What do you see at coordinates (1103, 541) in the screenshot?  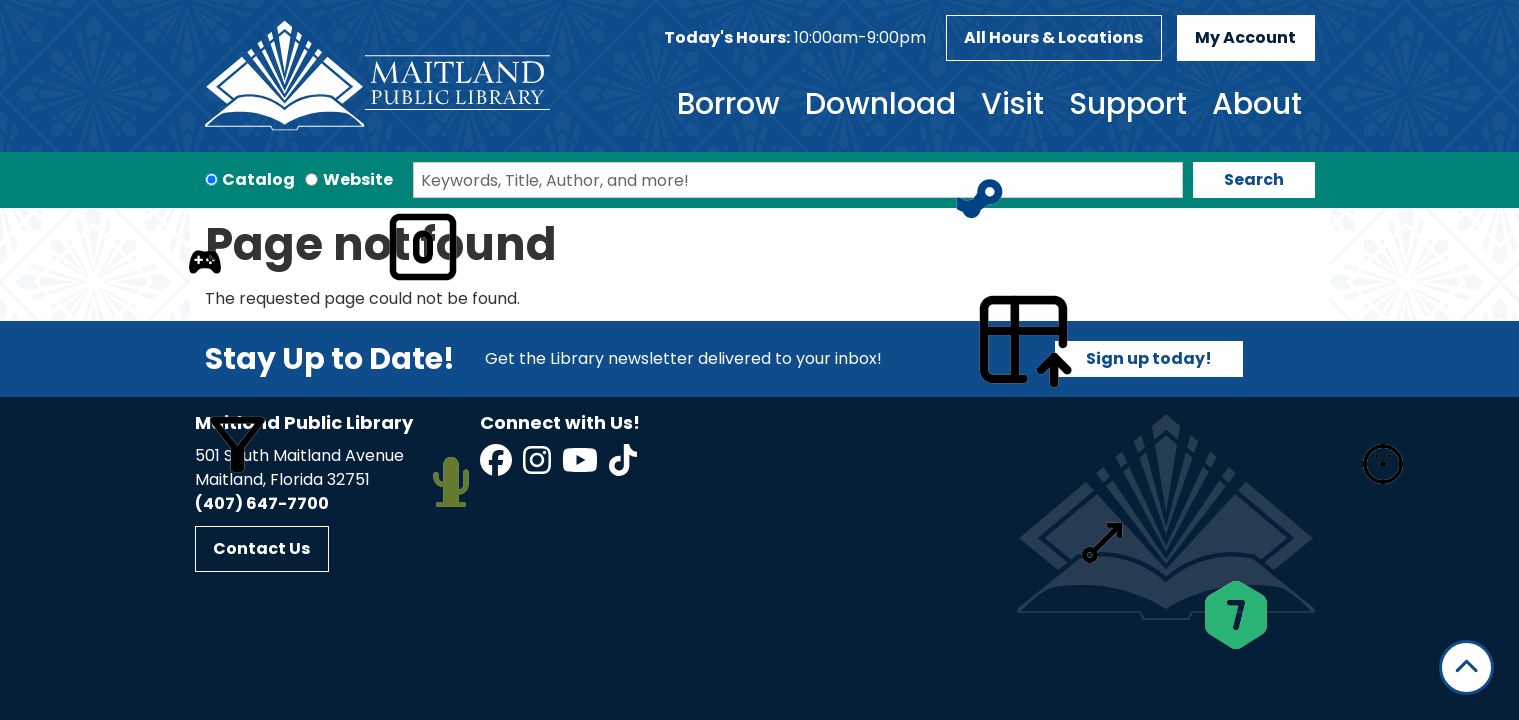 I see `open link in new tab or window` at bounding box center [1103, 541].